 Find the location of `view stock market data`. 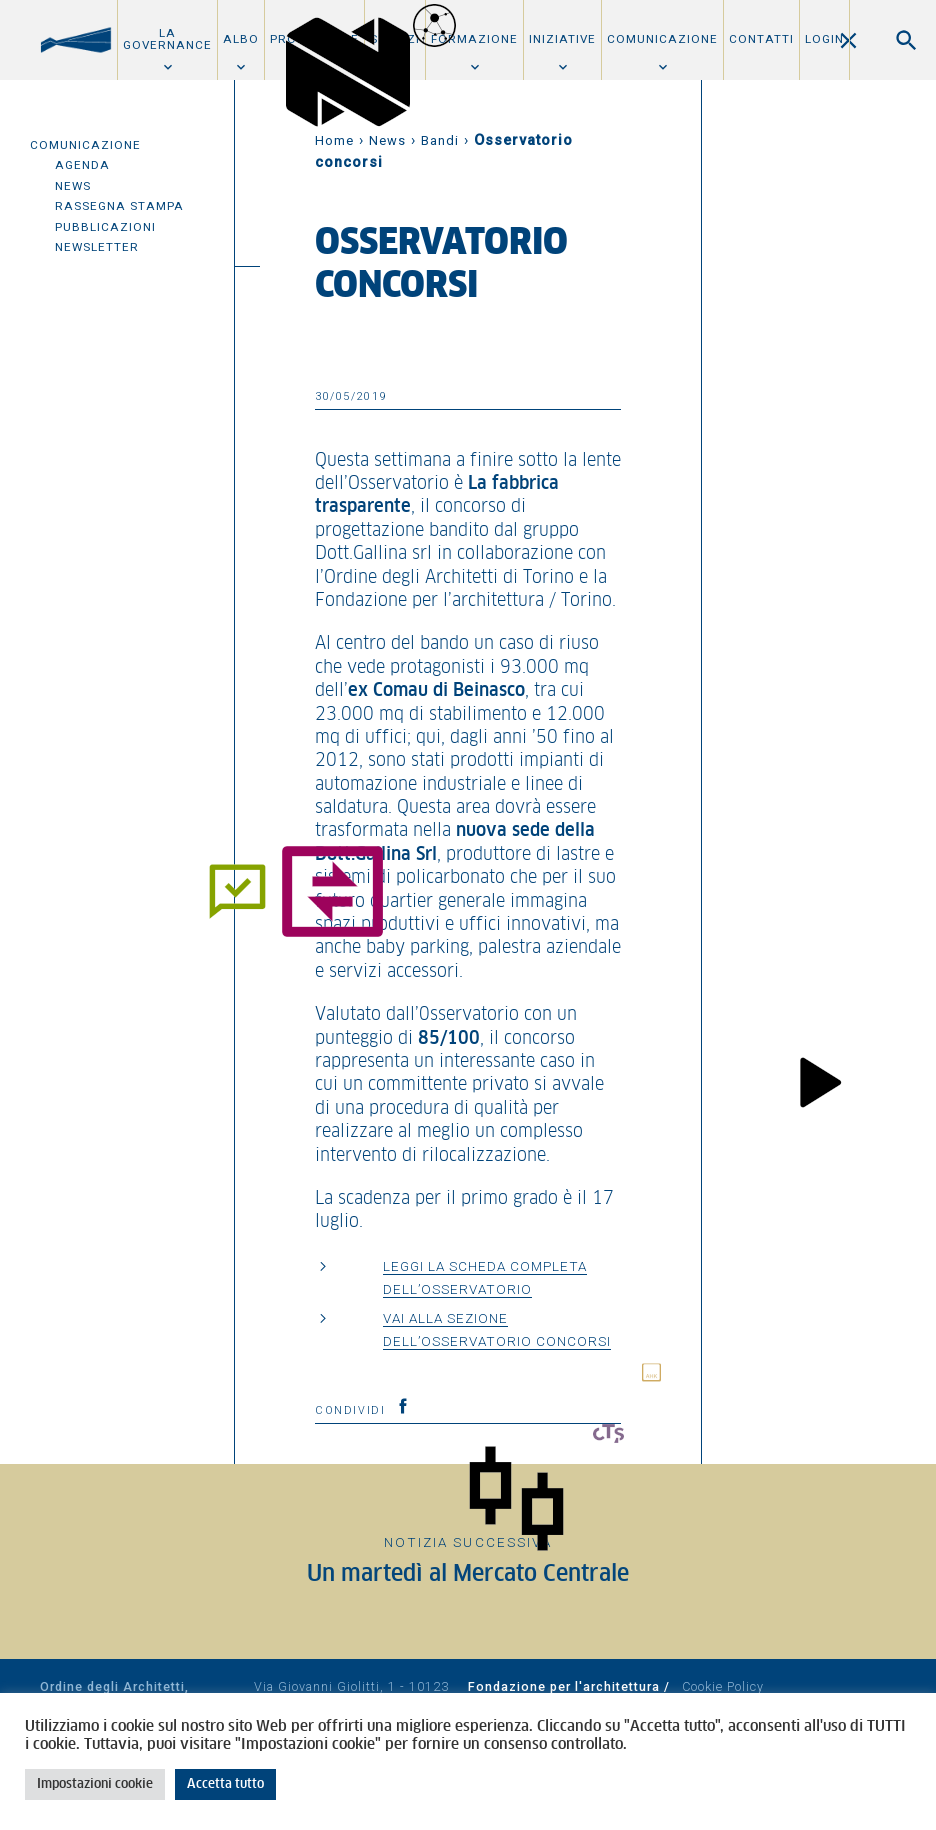

view stock market data is located at coordinates (516, 1498).